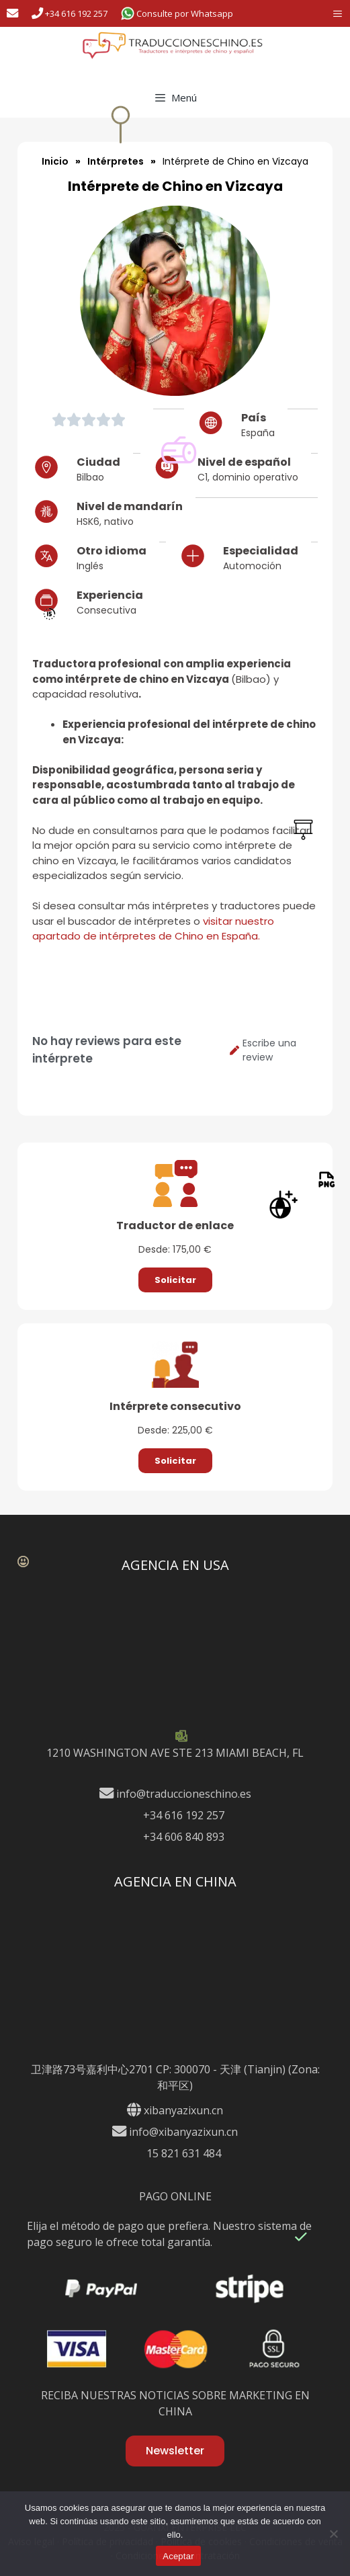 Image resolution: width=350 pixels, height=2576 pixels. What do you see at coordinates (23, 1561) in the screenshot?
I see `insert a grinning emoji into your message` at bounding box center [23, 1561].